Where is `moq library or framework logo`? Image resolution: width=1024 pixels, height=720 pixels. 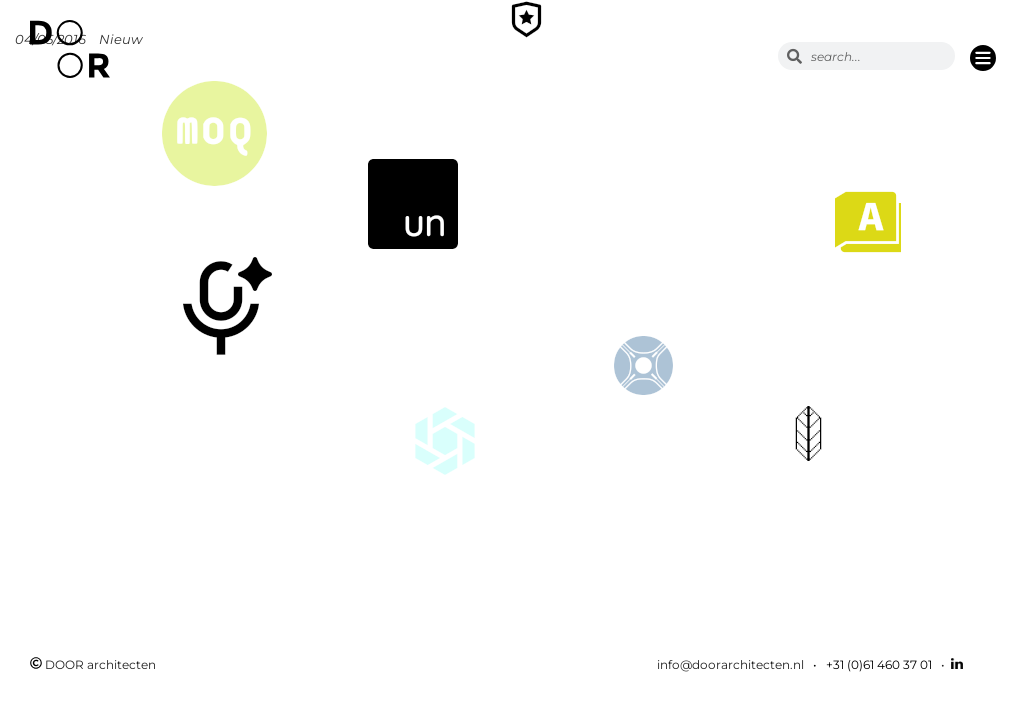 moq library or framework logo is located at coordinates (214, 133).